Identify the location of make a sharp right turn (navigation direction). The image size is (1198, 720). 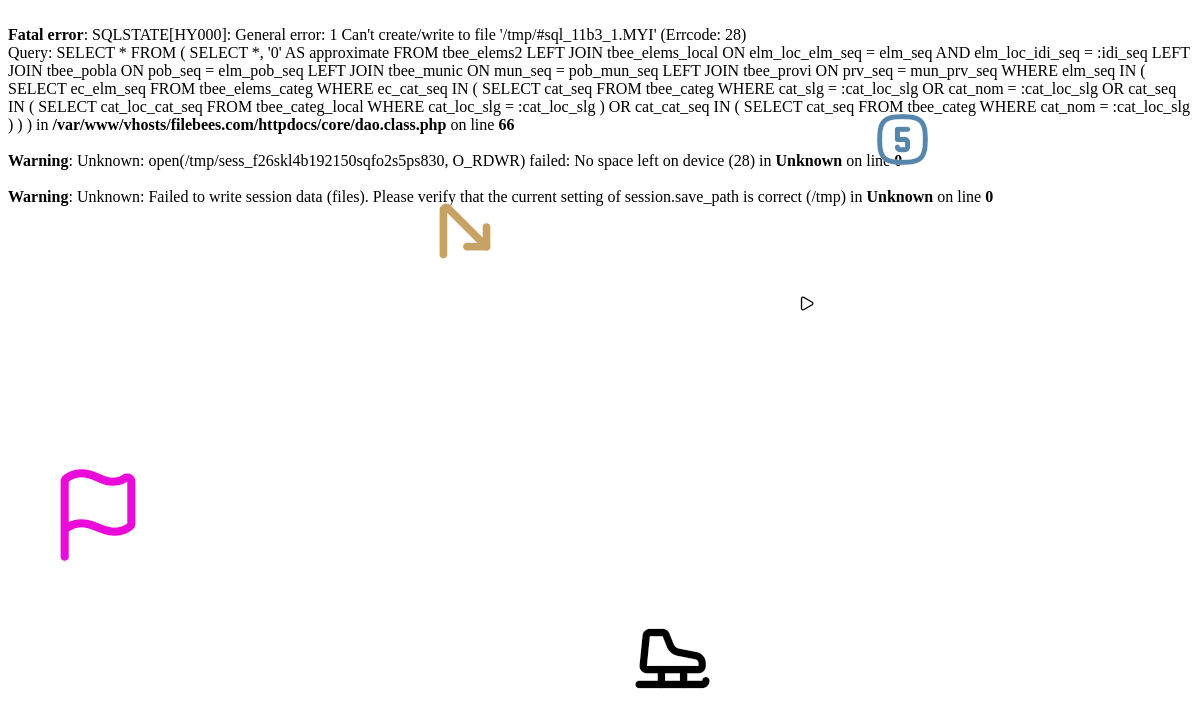
(463, 231).